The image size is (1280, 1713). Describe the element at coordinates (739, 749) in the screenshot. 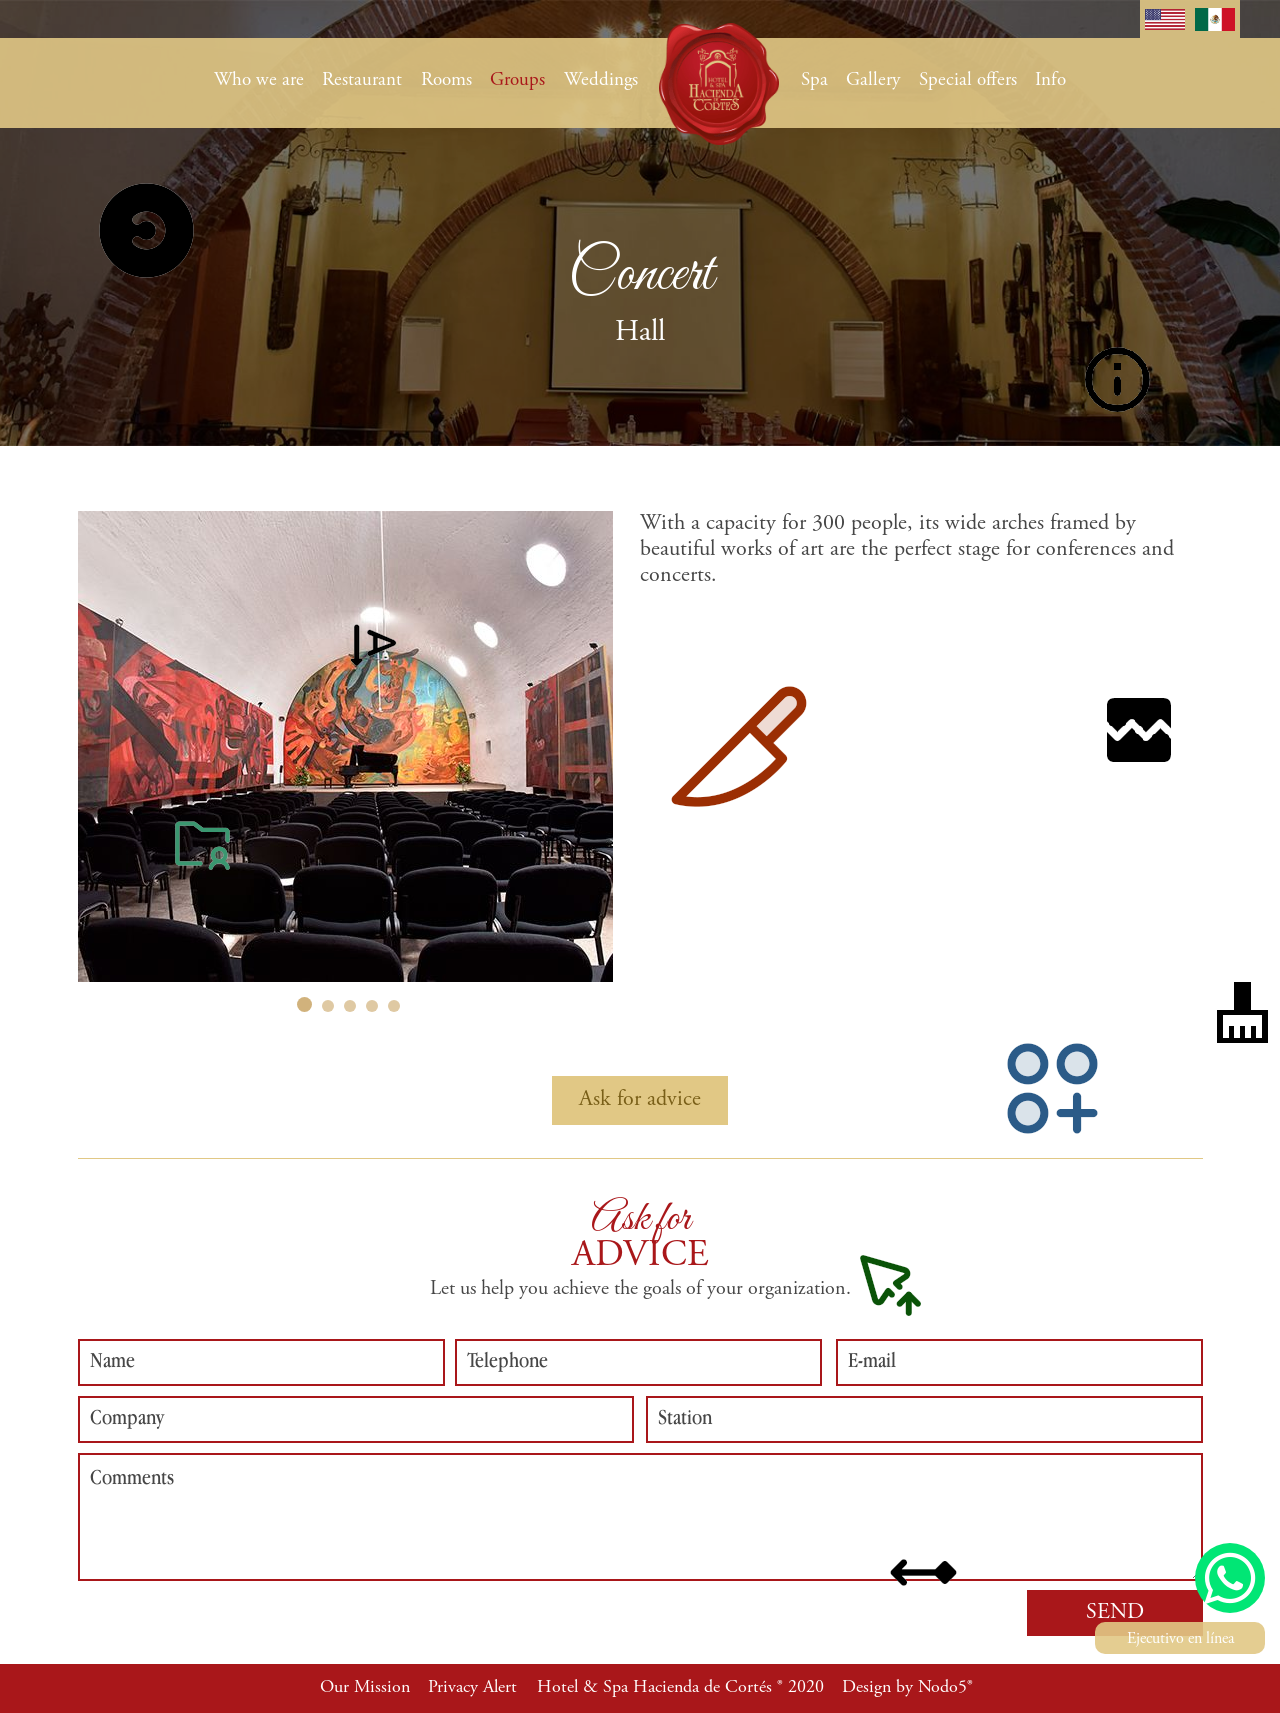

I see `kitchen or cooking tools category` at that location.